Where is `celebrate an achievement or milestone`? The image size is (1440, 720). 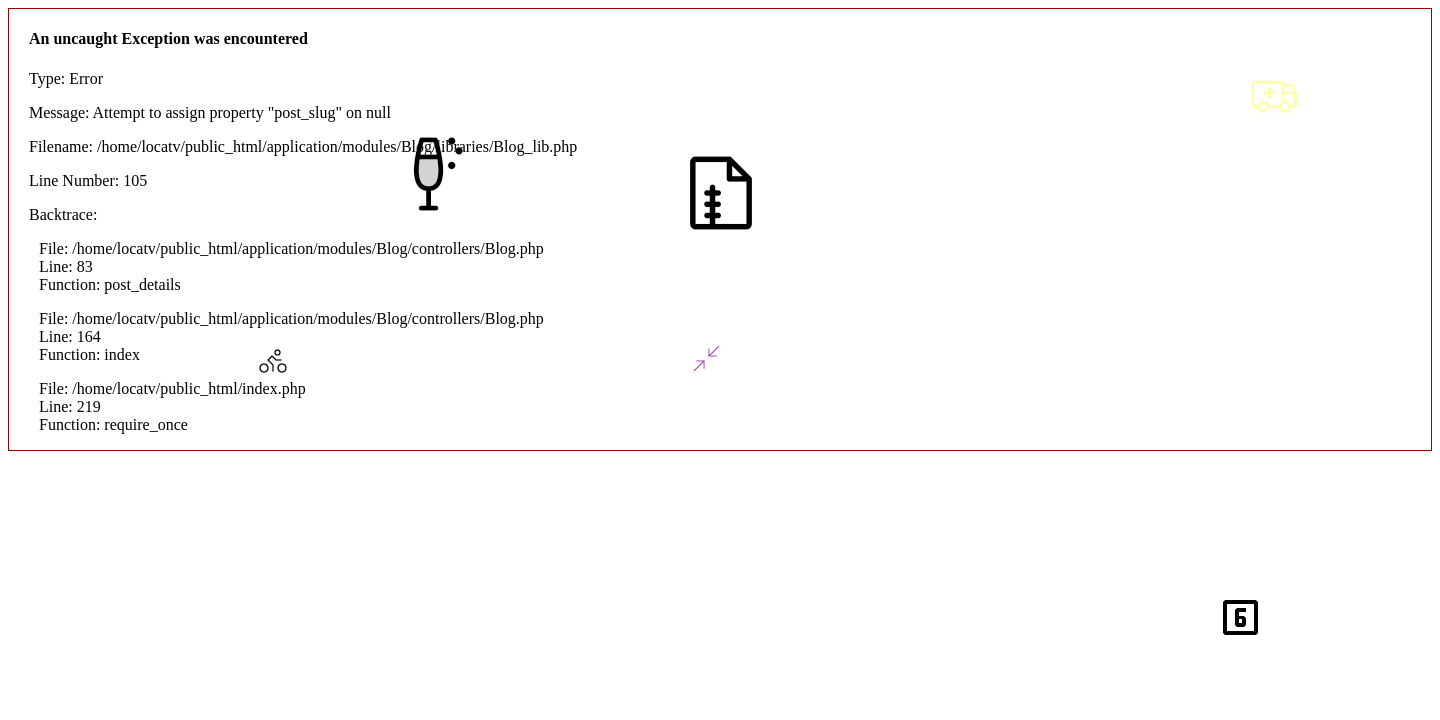 celebrate an achievement or milestone is located at coordinates (431, 174).